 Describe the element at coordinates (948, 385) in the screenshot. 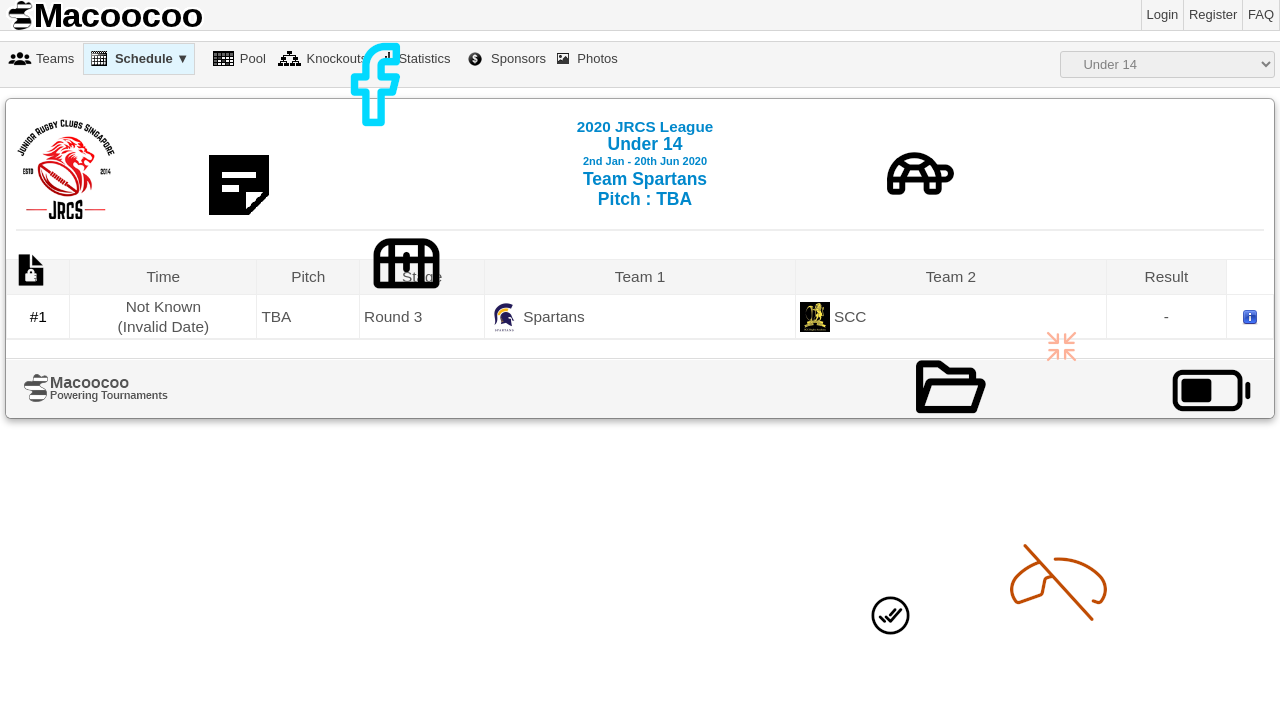

I see `open a folder to view its contents` at that location.